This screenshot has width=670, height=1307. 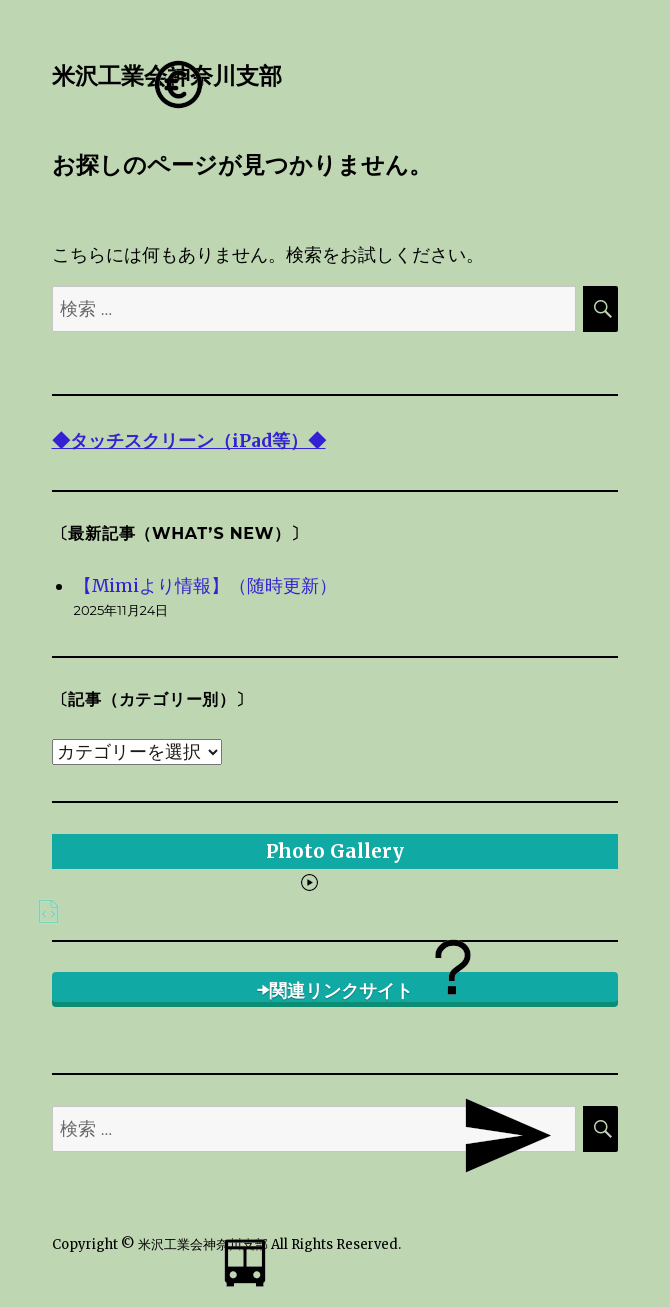 I want to click on open a code or source file, so click(x=48, y=911).